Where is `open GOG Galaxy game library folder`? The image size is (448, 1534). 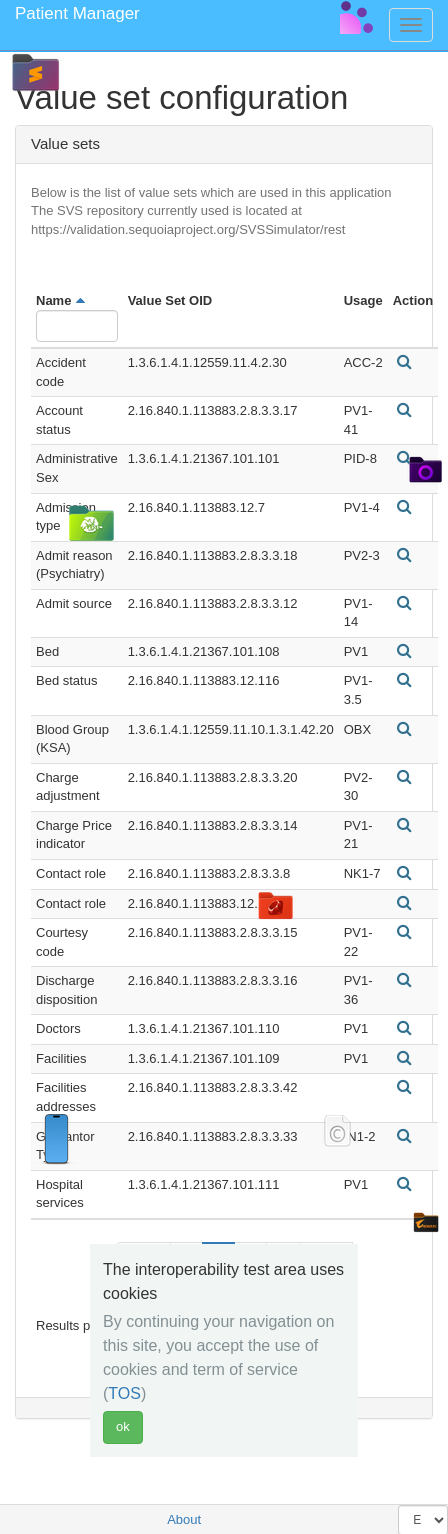 open GOG Galaxy game library folder is located at coordinates (425, 470).